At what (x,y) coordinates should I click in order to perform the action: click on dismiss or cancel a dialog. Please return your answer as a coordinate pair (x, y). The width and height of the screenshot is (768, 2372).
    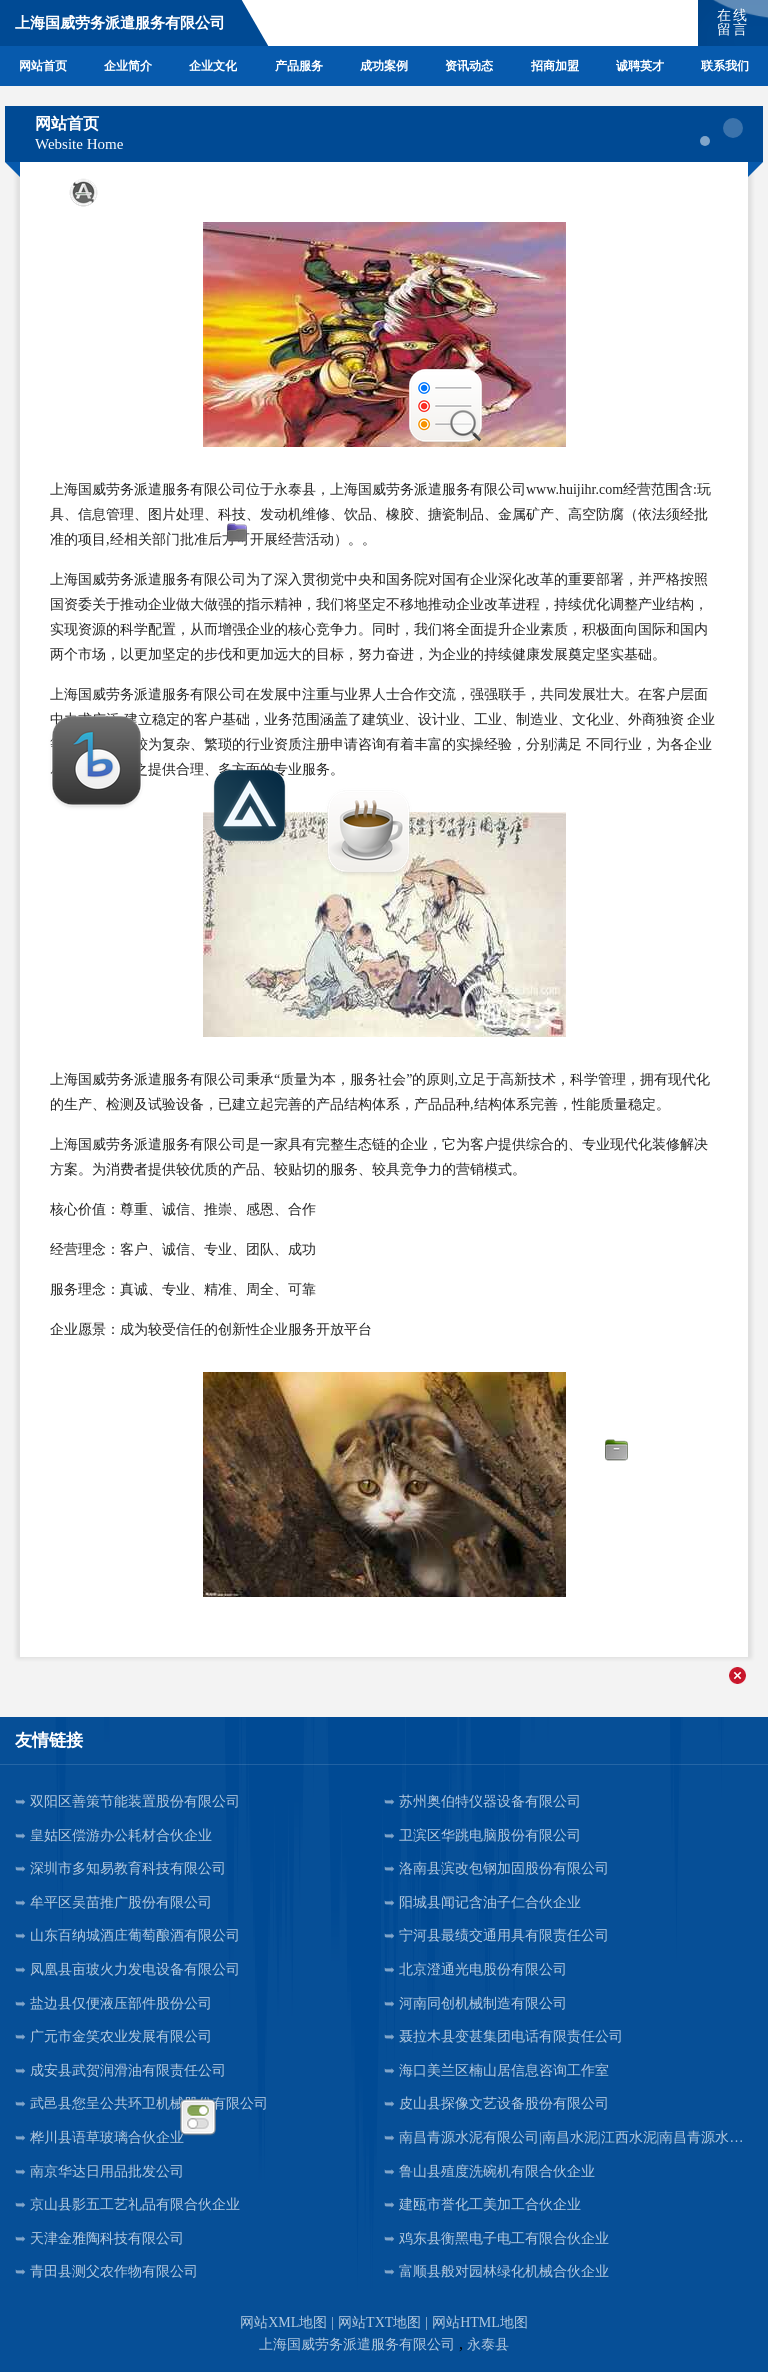
    Looking at the image, I should click on (737, 1675).